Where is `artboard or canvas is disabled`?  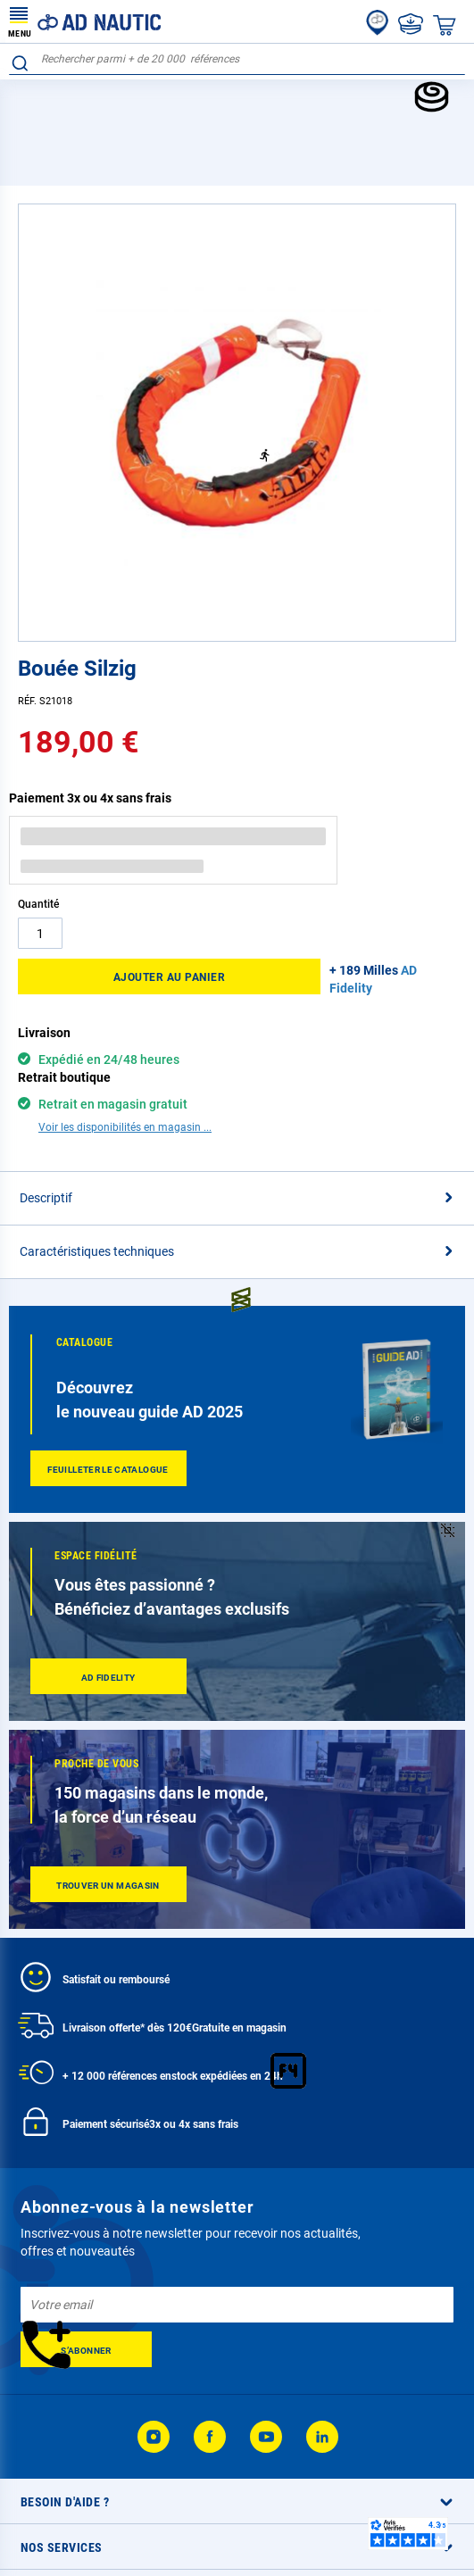 artboard or canvas is disabled is located at coordinates (447, 1530).